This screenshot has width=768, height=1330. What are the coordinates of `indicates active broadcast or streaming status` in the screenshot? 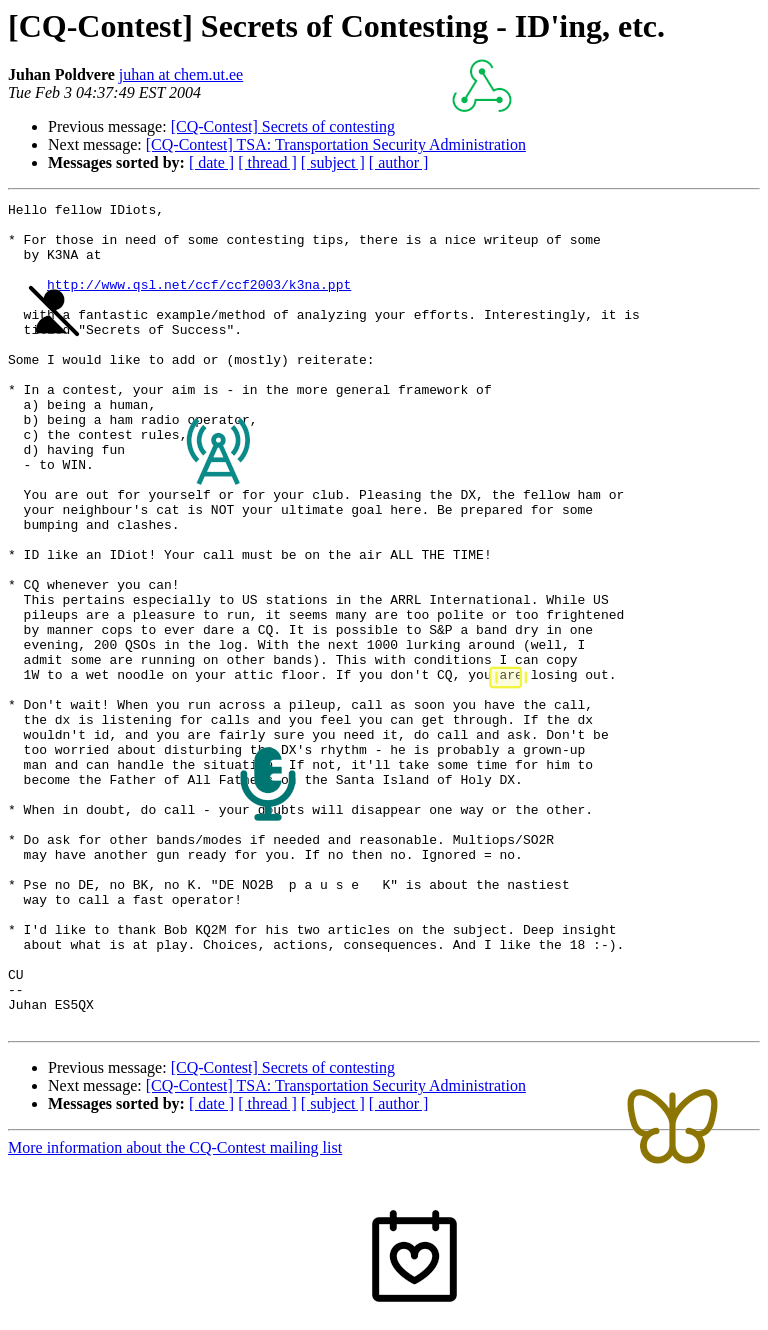 It's located at (216, 452).